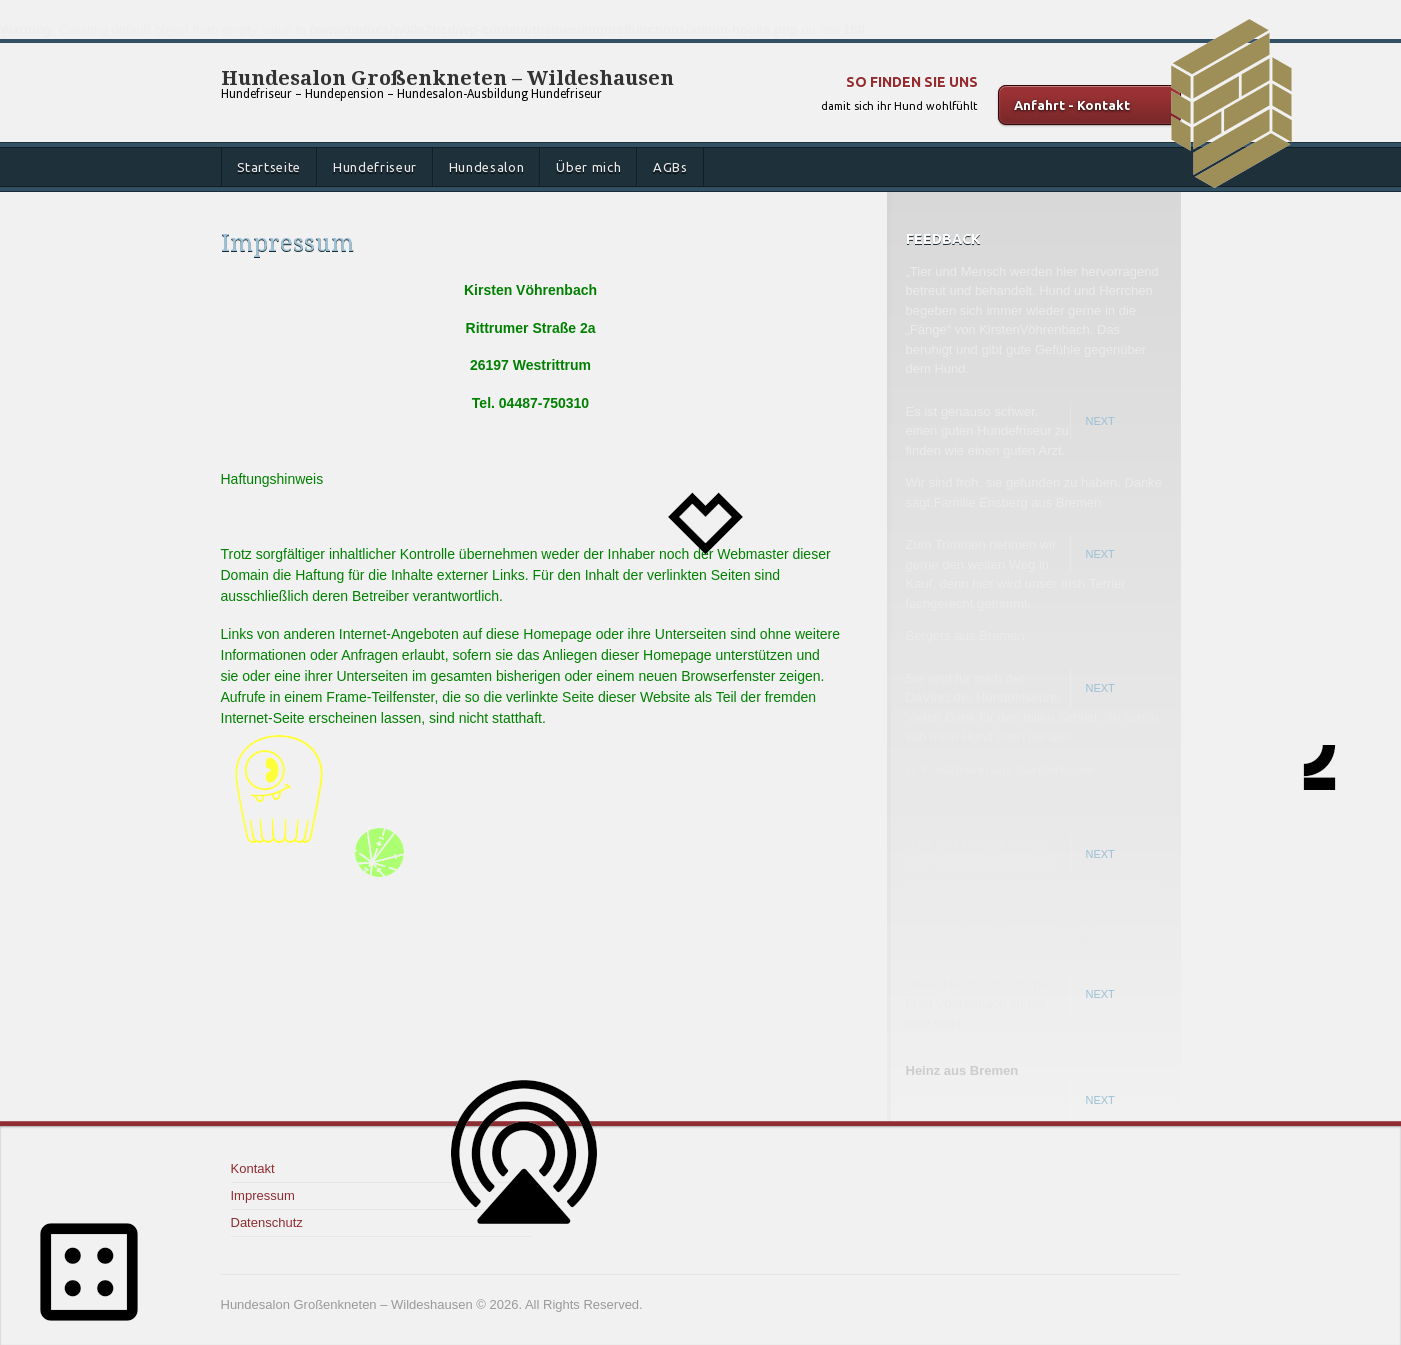  What do you see at coordinates (279, 789) in the screenshot?
I see `ScyllaDB logo` at bounding box center [279, 789].